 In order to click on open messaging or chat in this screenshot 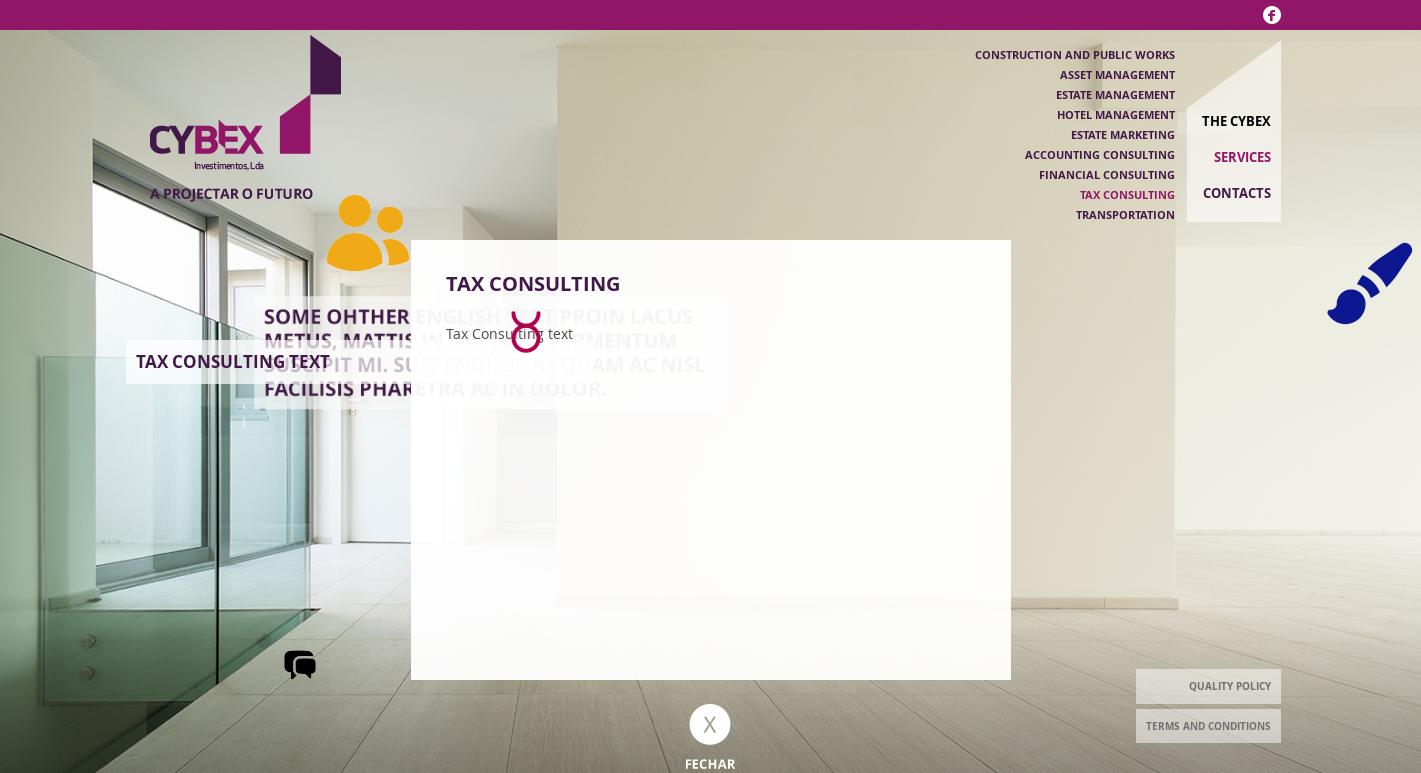, I will do `click(300, 665)`.